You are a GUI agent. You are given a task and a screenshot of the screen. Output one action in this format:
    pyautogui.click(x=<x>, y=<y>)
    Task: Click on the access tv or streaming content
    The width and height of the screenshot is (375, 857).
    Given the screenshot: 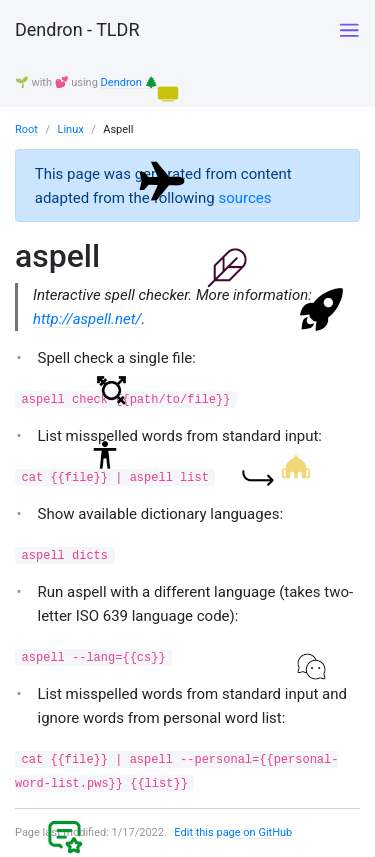 What is the action you would take?
    pyautogui.click(x=168, y=94)
    